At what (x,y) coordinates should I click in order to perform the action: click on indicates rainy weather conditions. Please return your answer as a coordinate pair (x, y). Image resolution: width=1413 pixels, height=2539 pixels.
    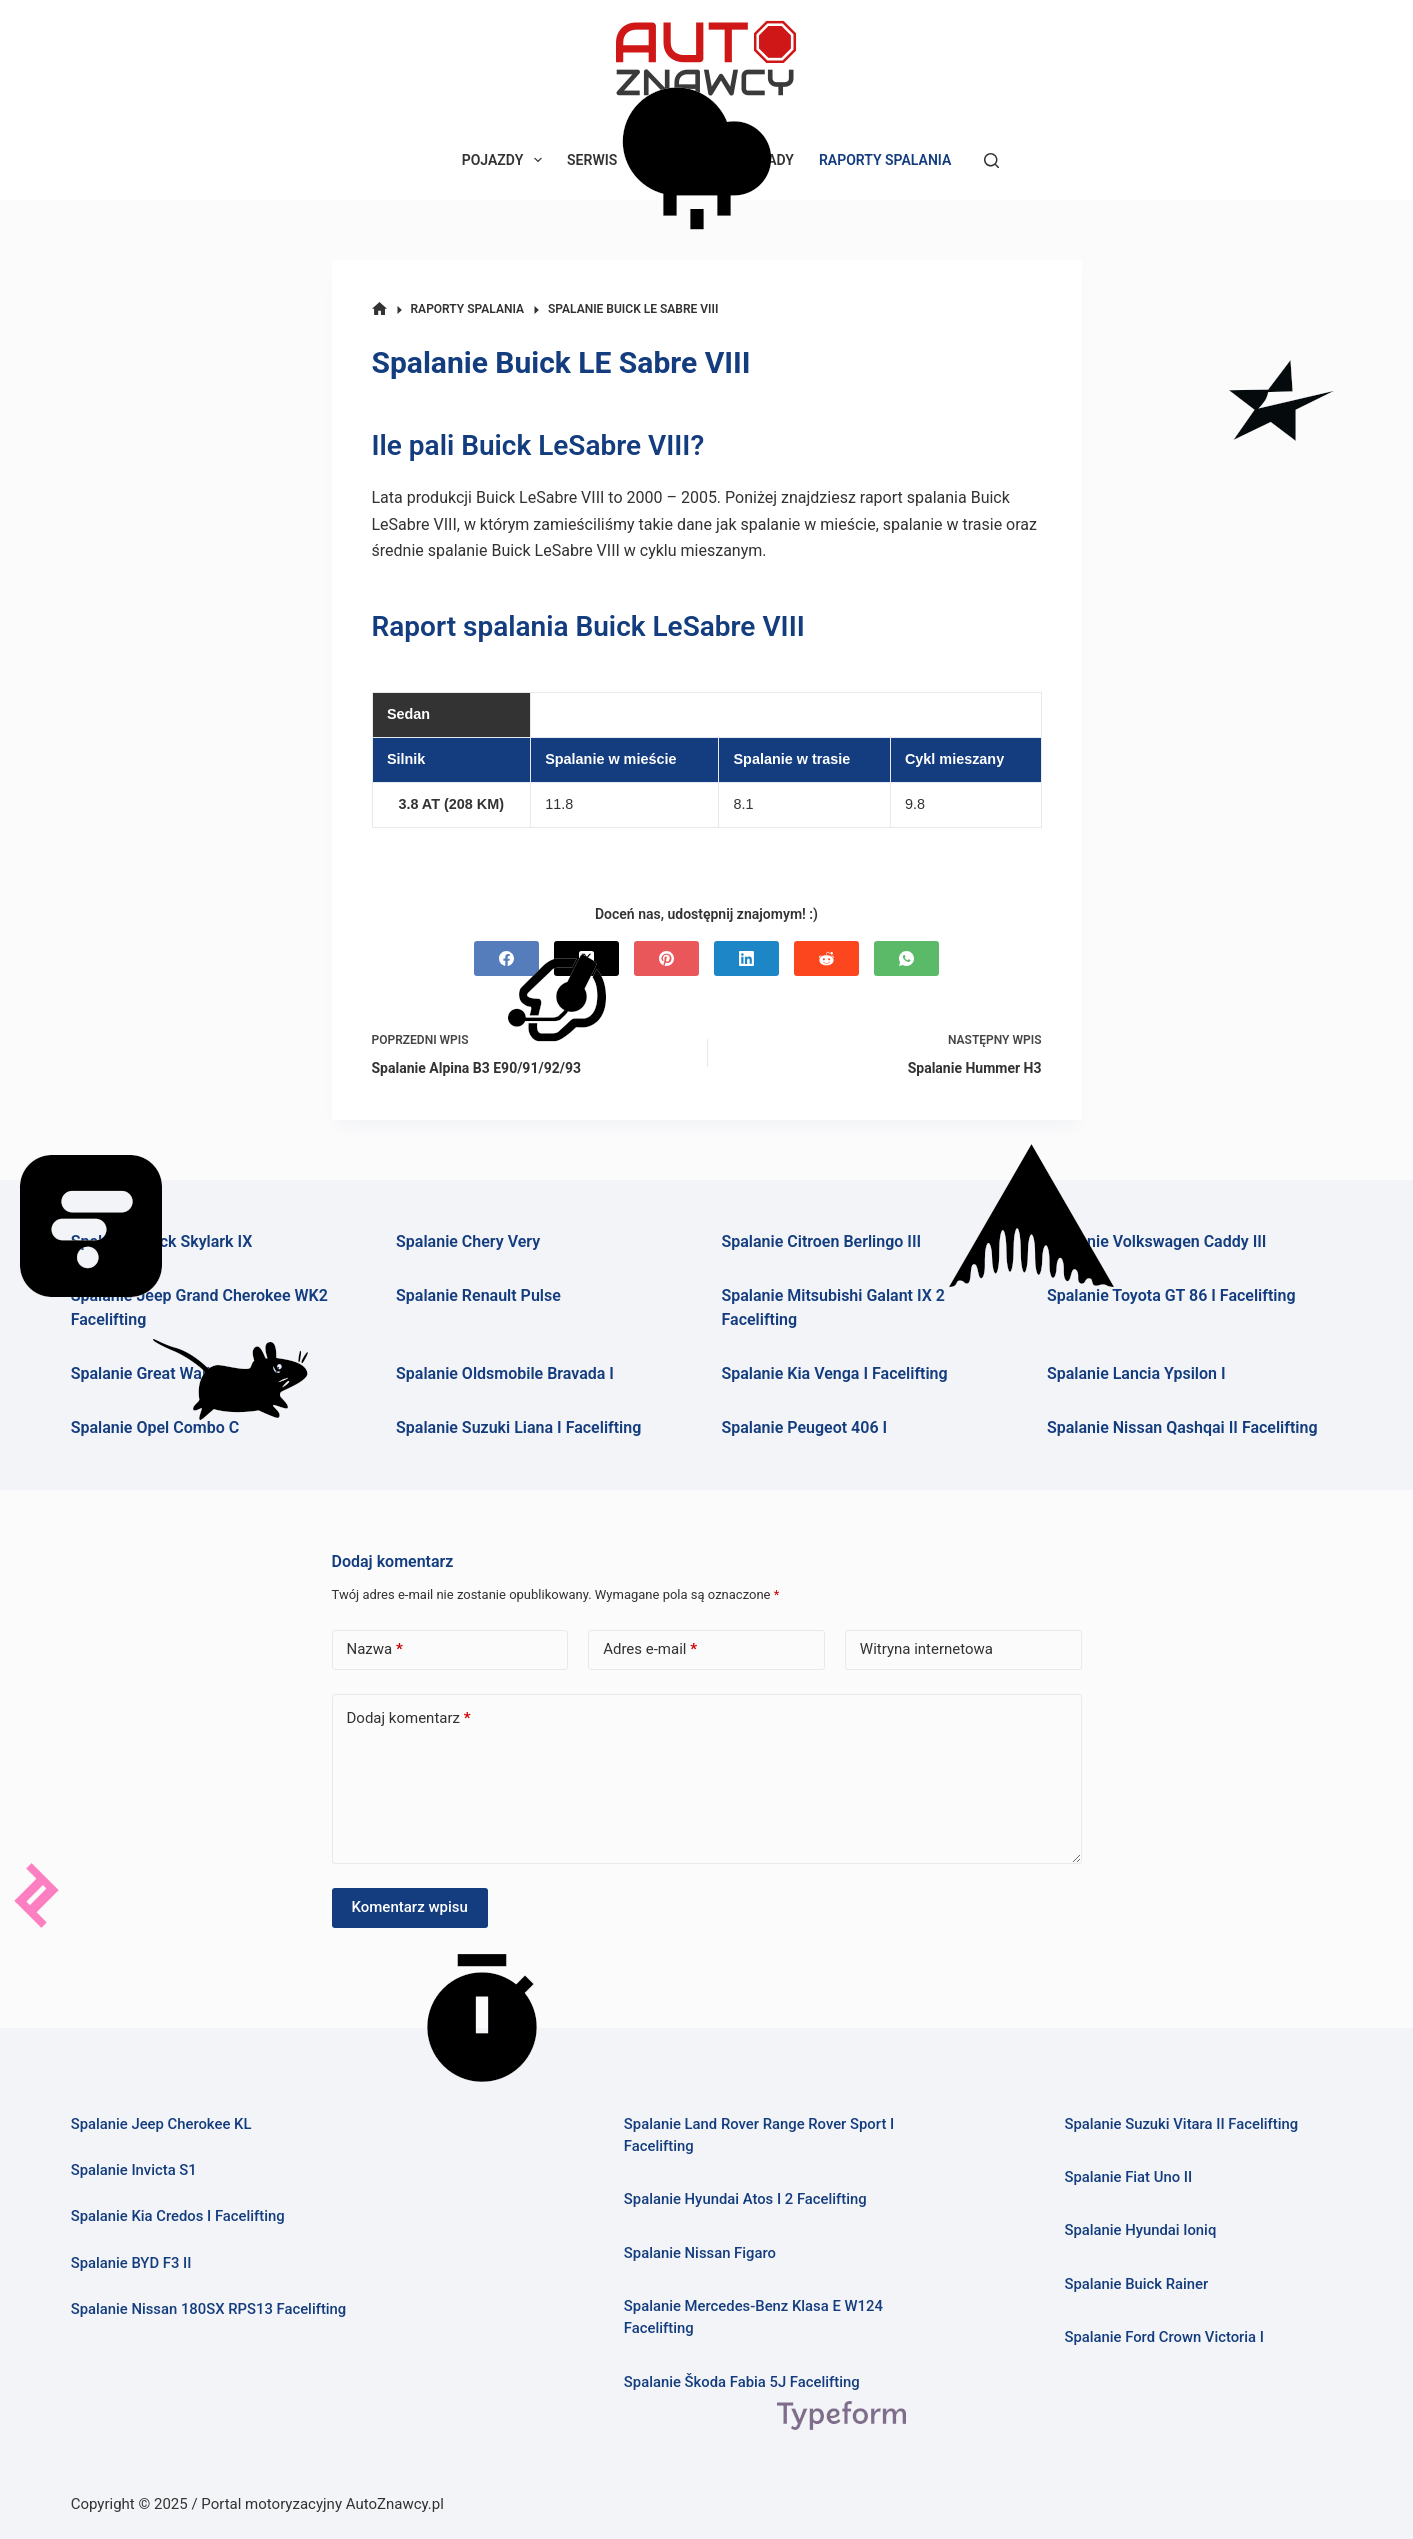
    Looking at the image, I should click on (697, 155).